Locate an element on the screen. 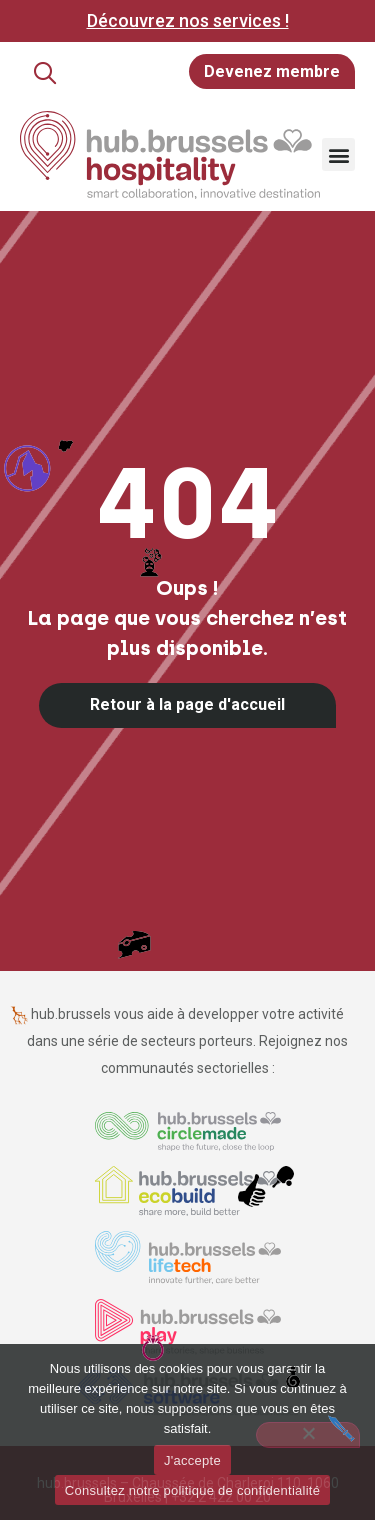  equip a knife or melee weapon is located at coordinates (341, 1428).